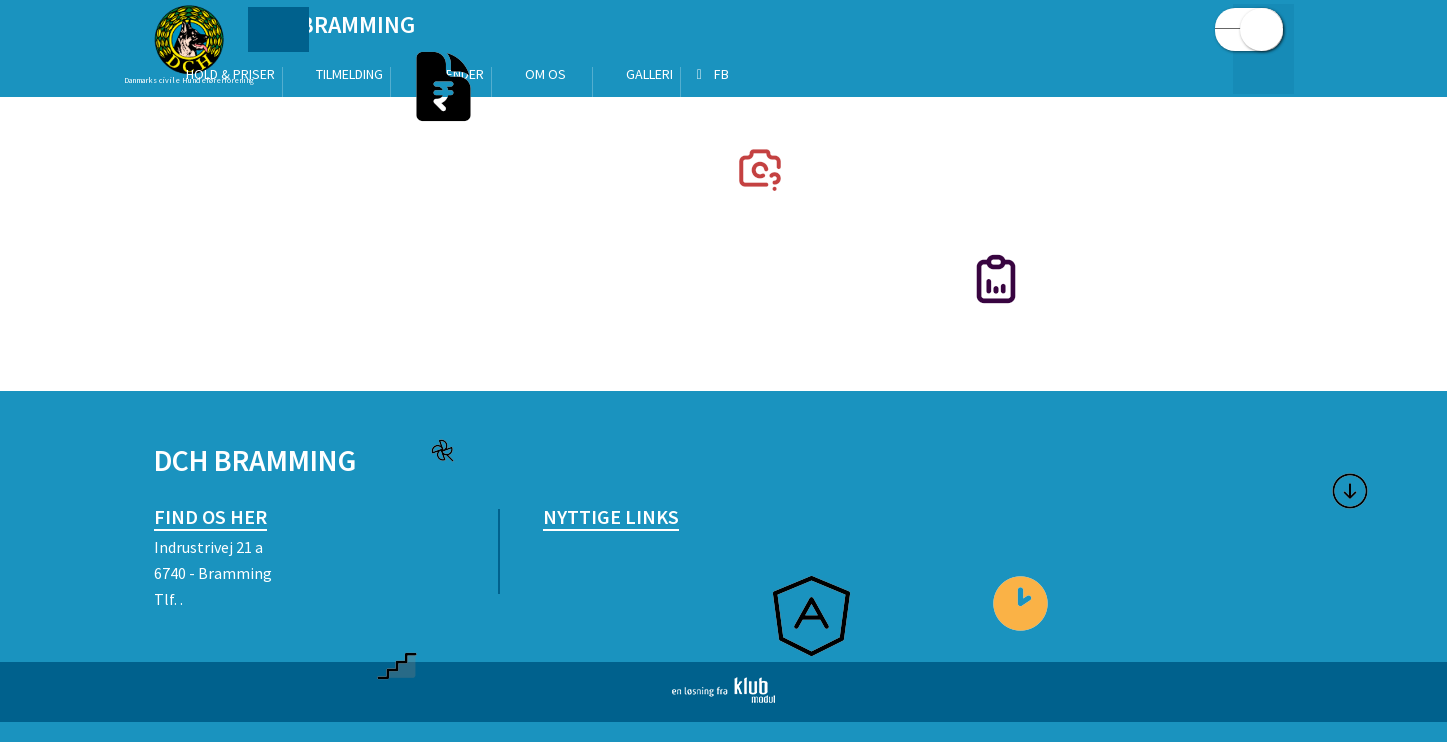 This screenshot has height=742, width=1447. I want to click on camera help or troubleshooting, so click(760, 168).